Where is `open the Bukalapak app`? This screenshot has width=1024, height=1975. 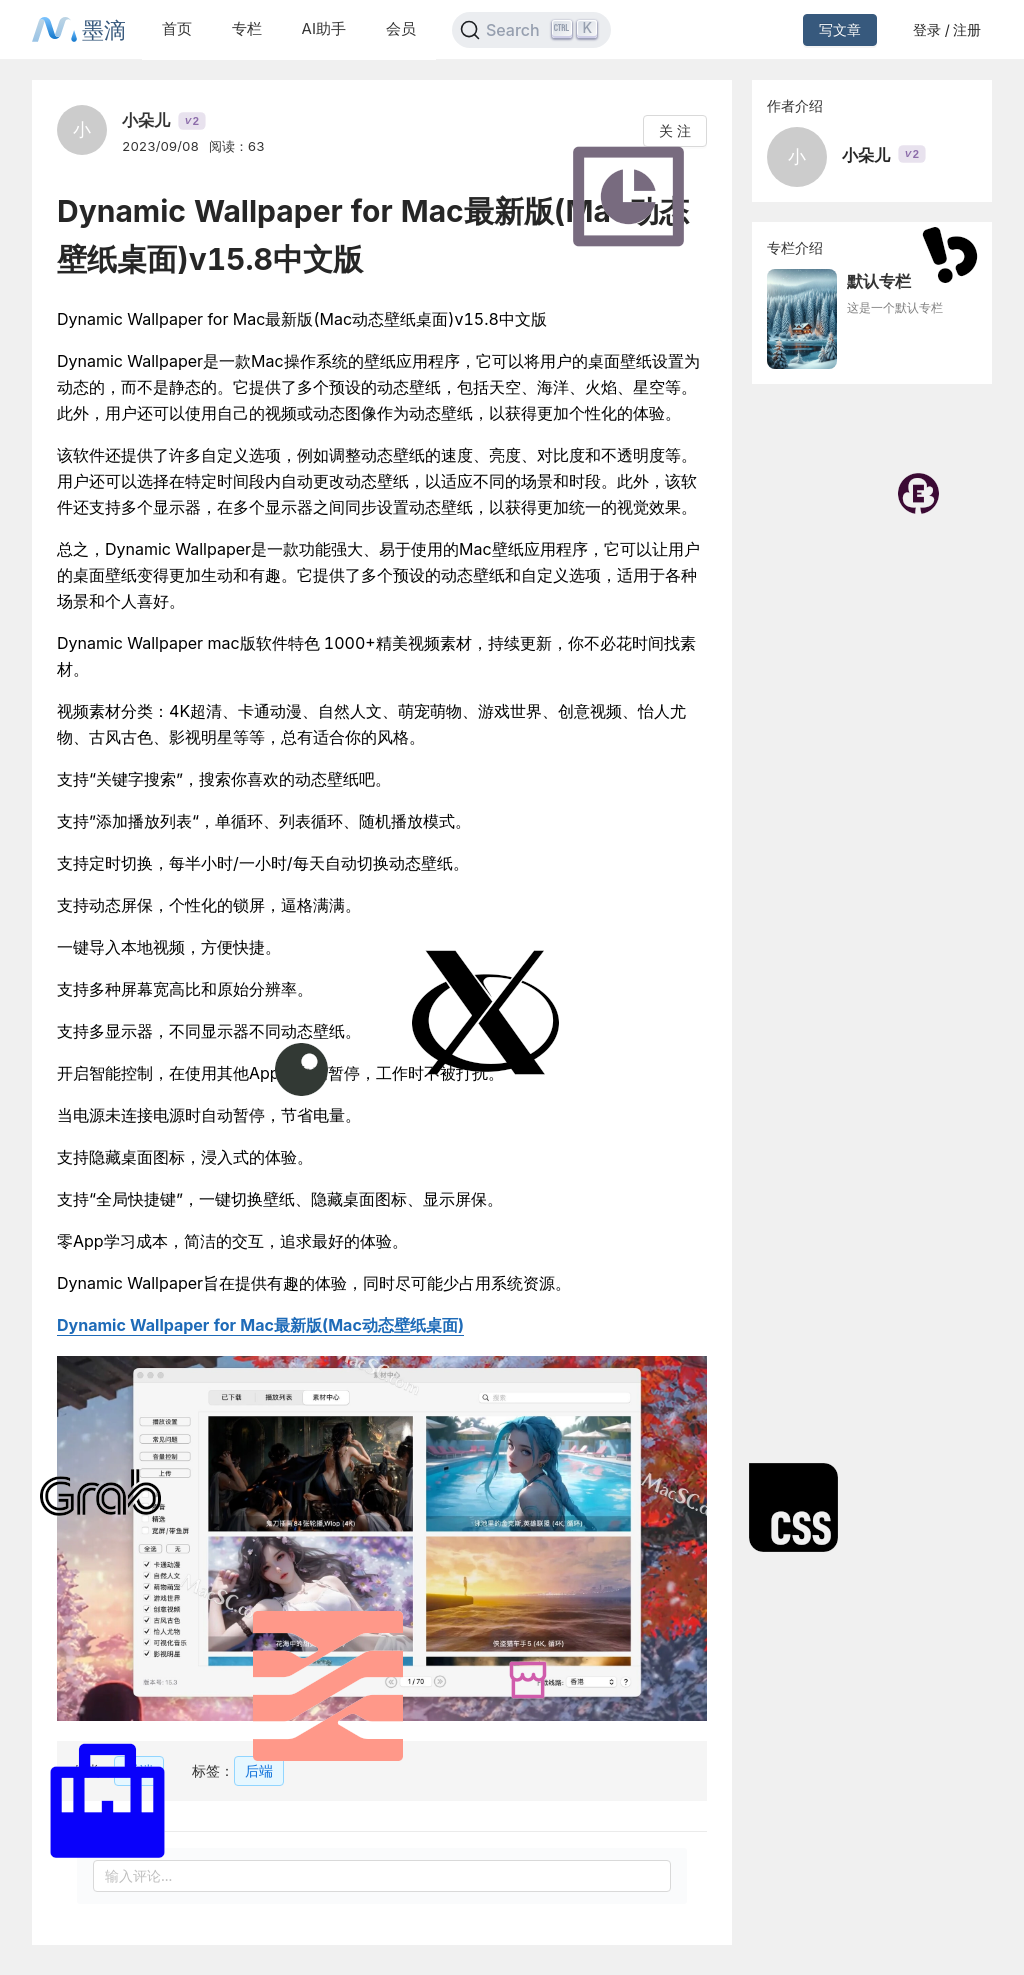 open the Bukalapak app is located at coordinates (950, 255).